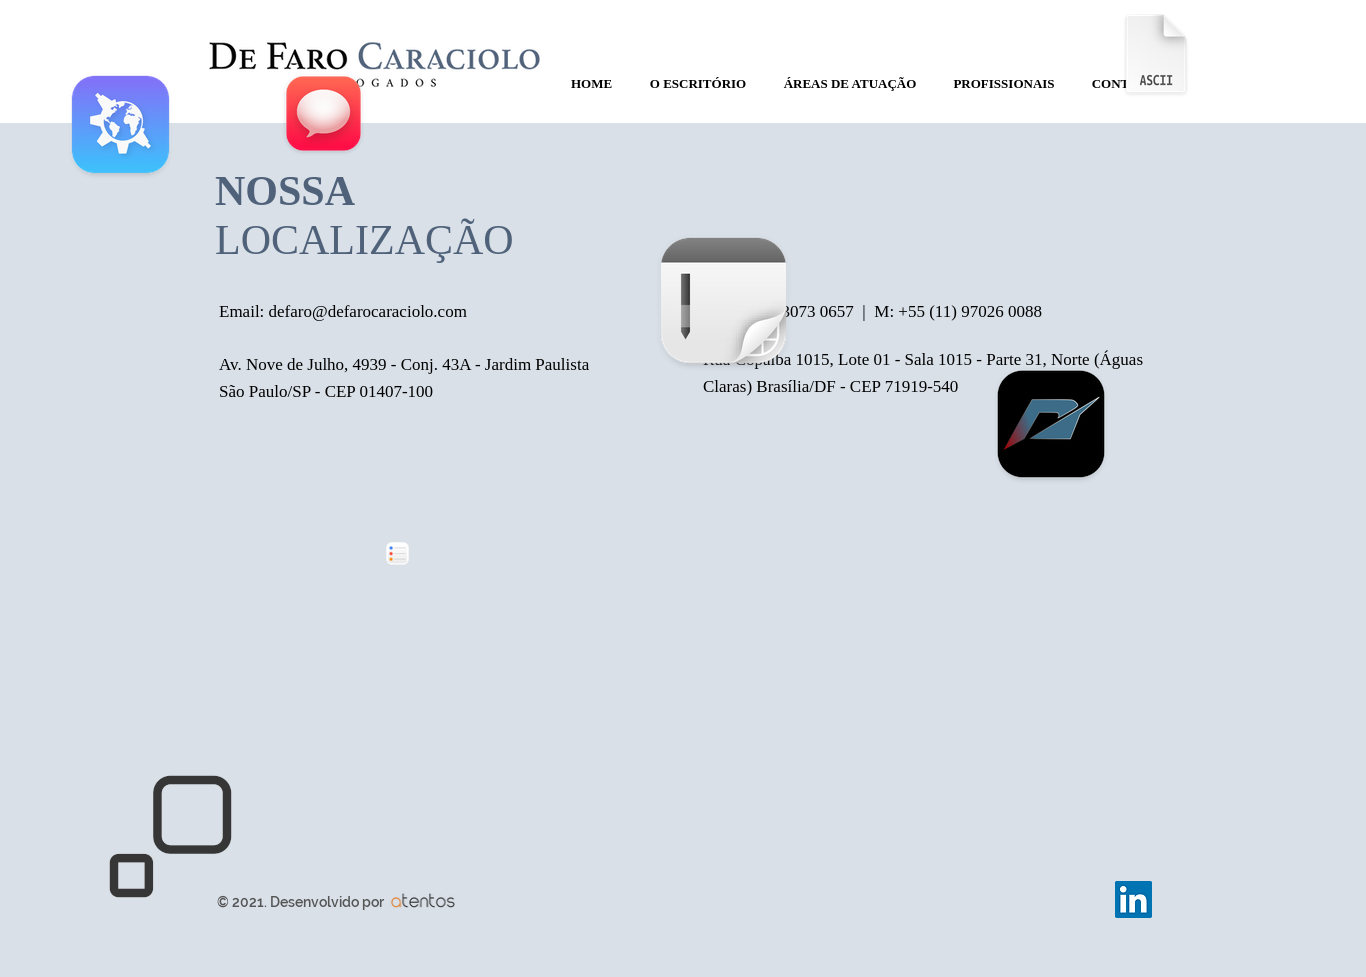  I want to click on a plain text or ascii file type indicator, so click(1156, 55).